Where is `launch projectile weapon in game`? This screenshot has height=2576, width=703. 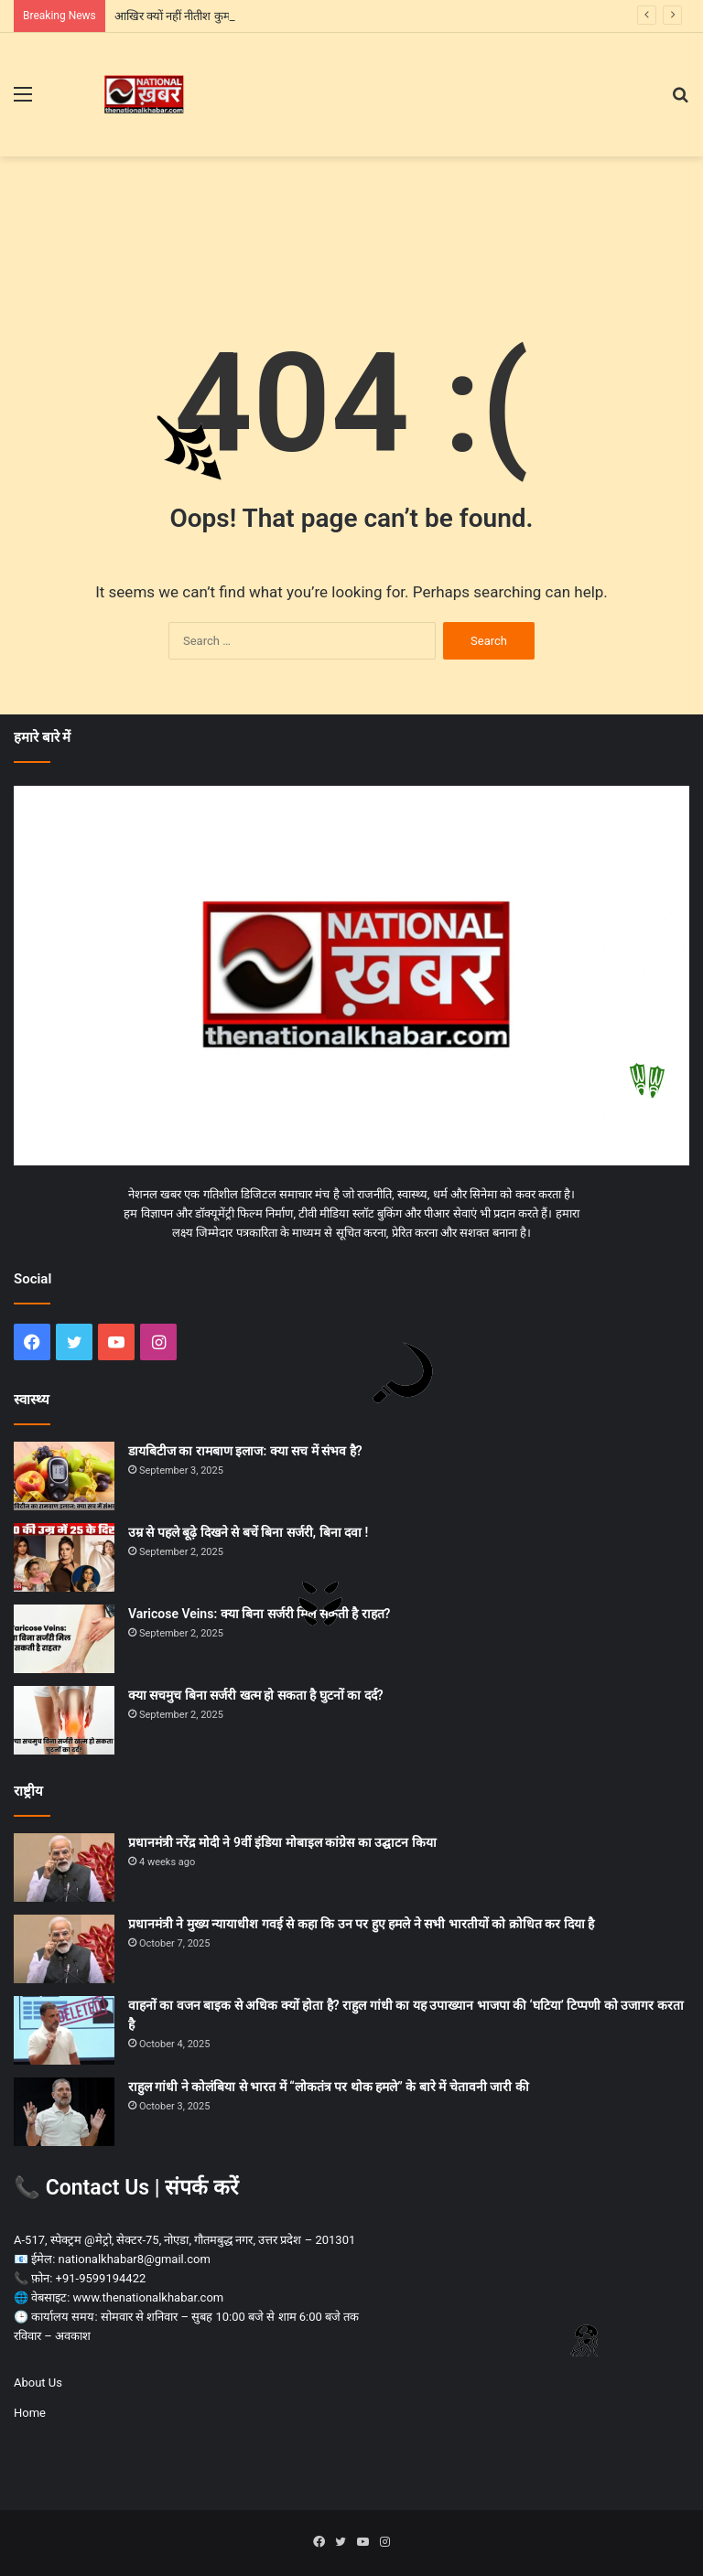 launch projectile weapon in game is located at coordinates (189, 448).